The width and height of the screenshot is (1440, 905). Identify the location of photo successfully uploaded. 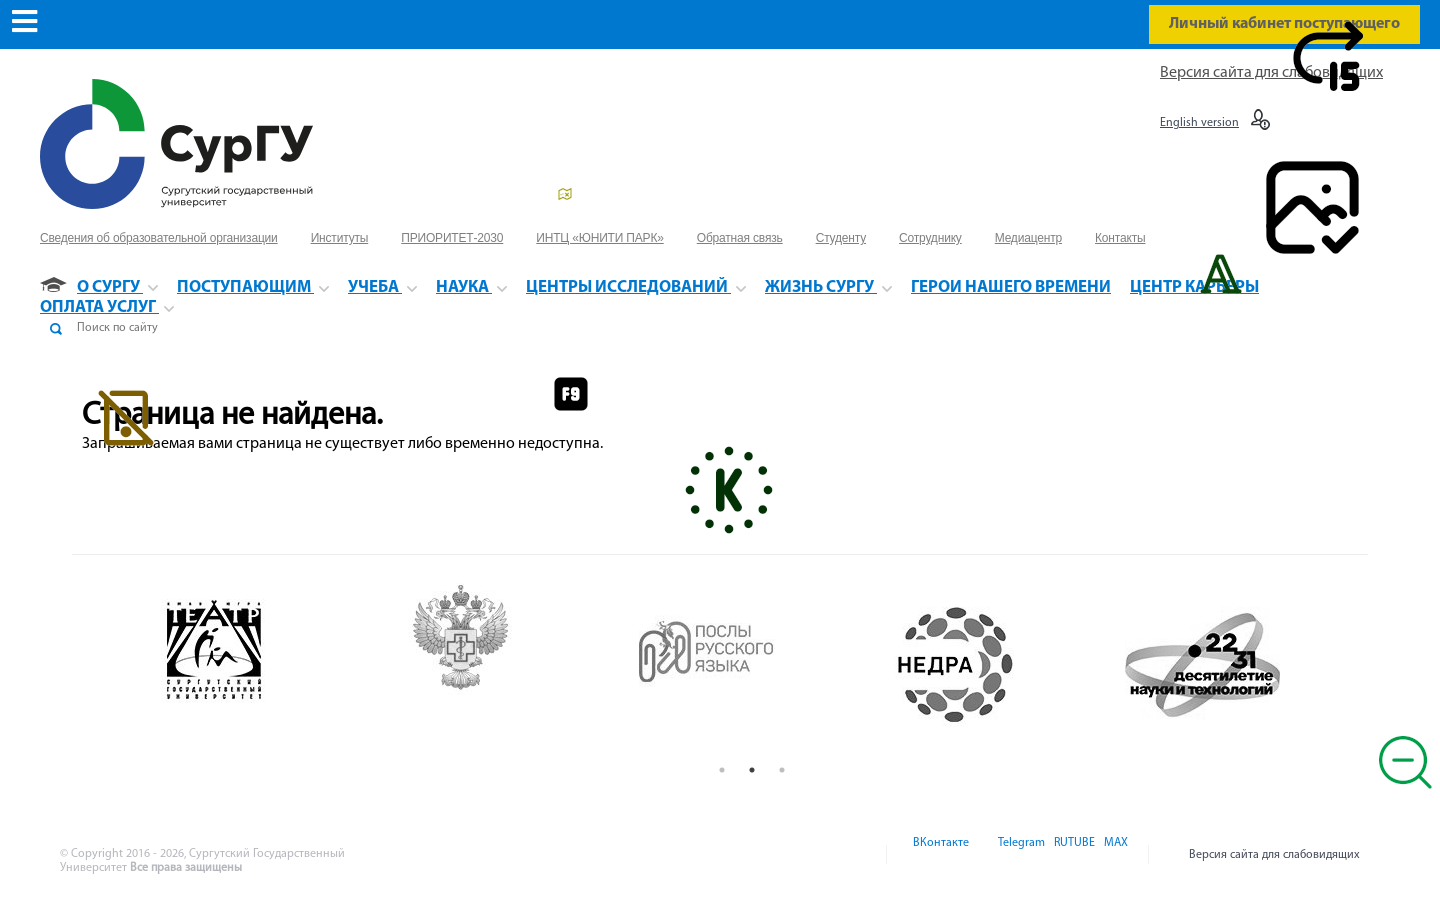
(1312, 207).